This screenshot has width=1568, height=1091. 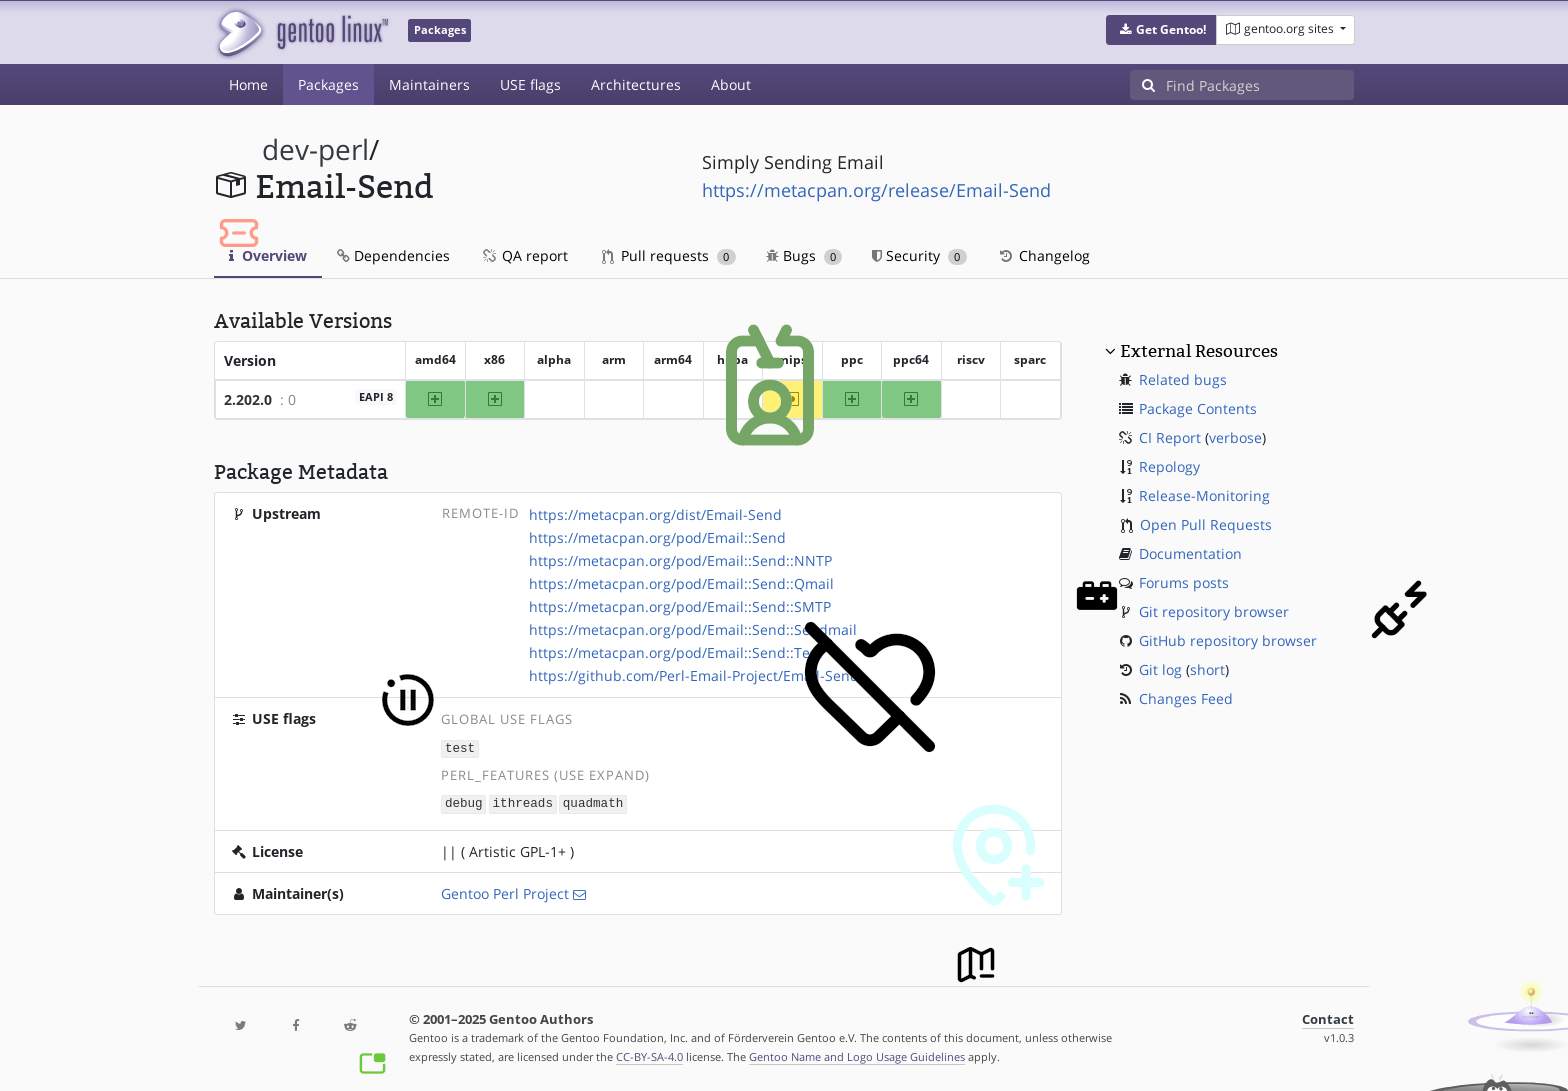 I want to click on enable picture-in-picture mode at the top of the screen, so click(x=372, y=1063).